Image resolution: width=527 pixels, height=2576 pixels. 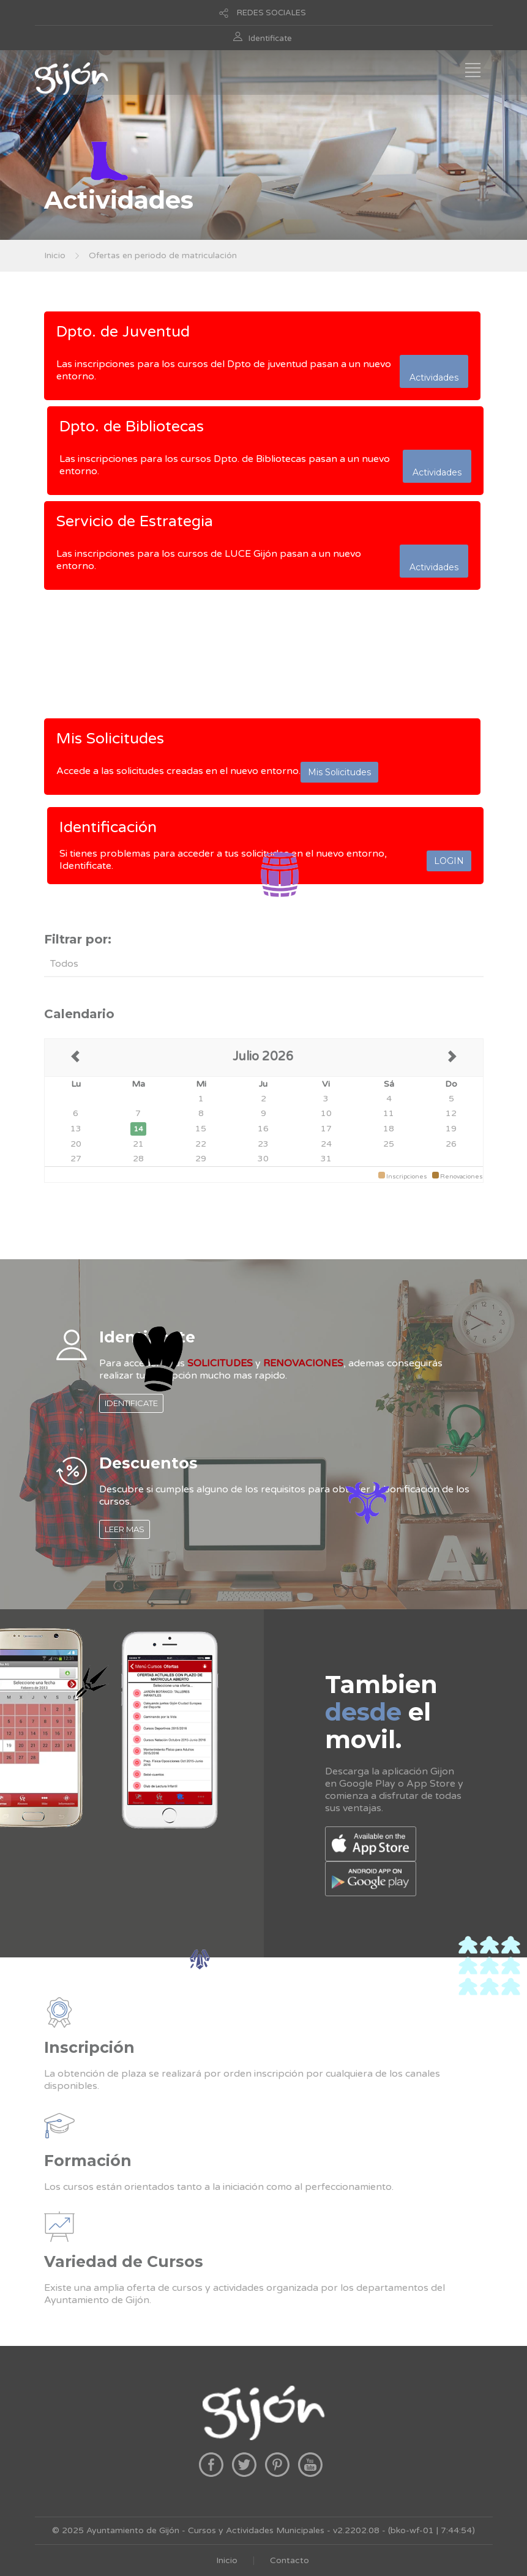 What do you see at coordinates (367, 1503) in the screenshot?
I see `decorative fleur-de-lis or heraldic emblem` at bounding box center [367, 1503].